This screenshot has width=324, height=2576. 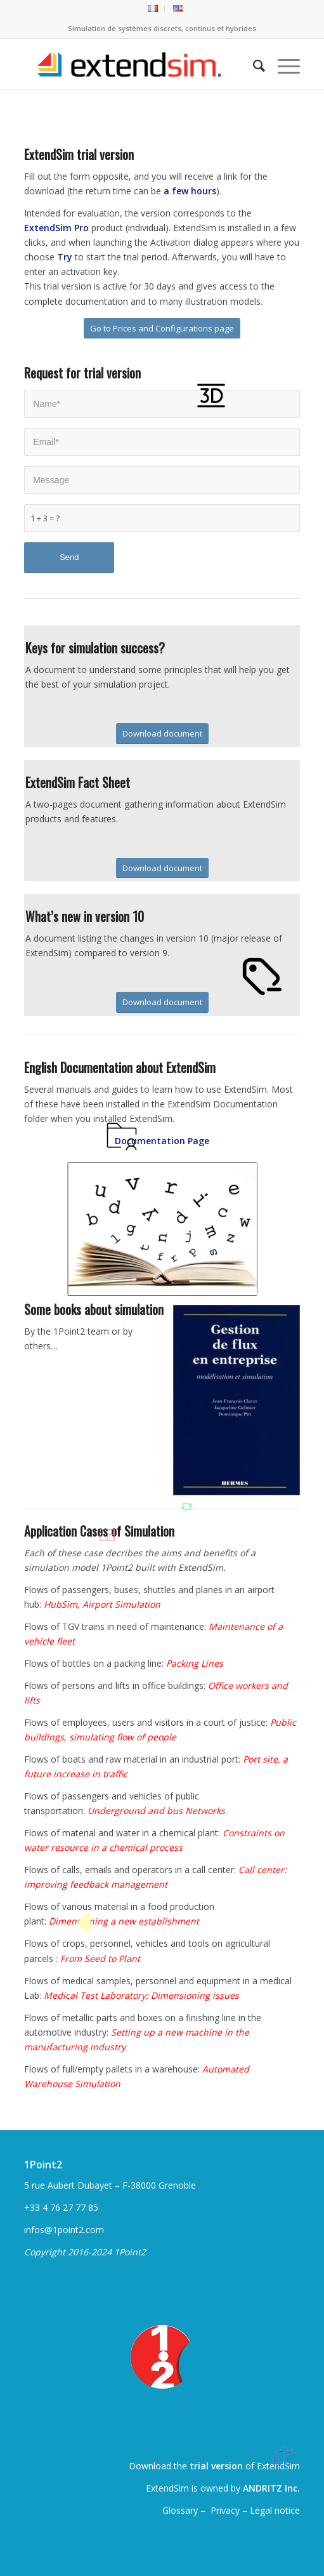 I want to click on switch to 3D view mode, so click(x=211, y=396).